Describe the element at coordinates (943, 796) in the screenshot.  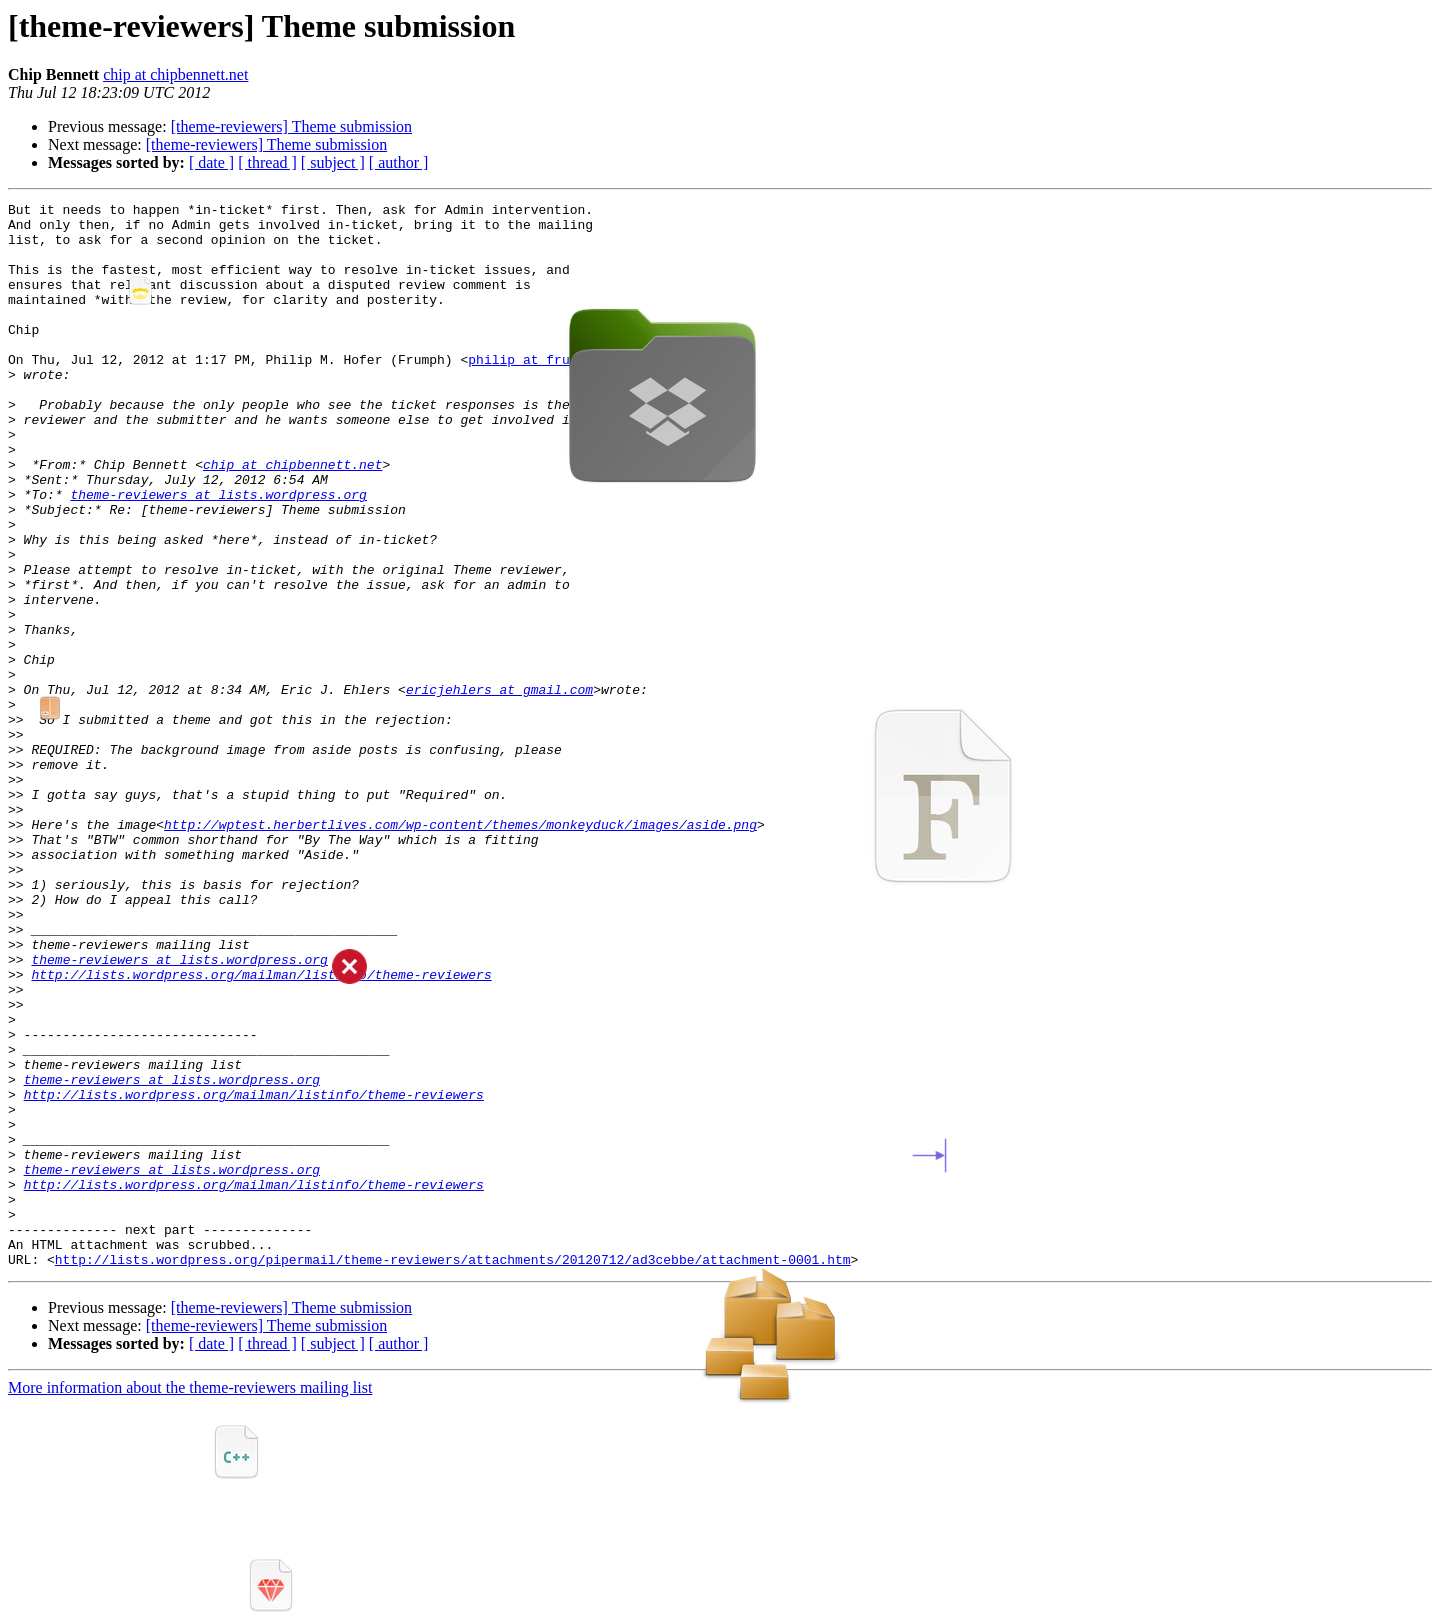
I see `a fortran source code file` at that location.